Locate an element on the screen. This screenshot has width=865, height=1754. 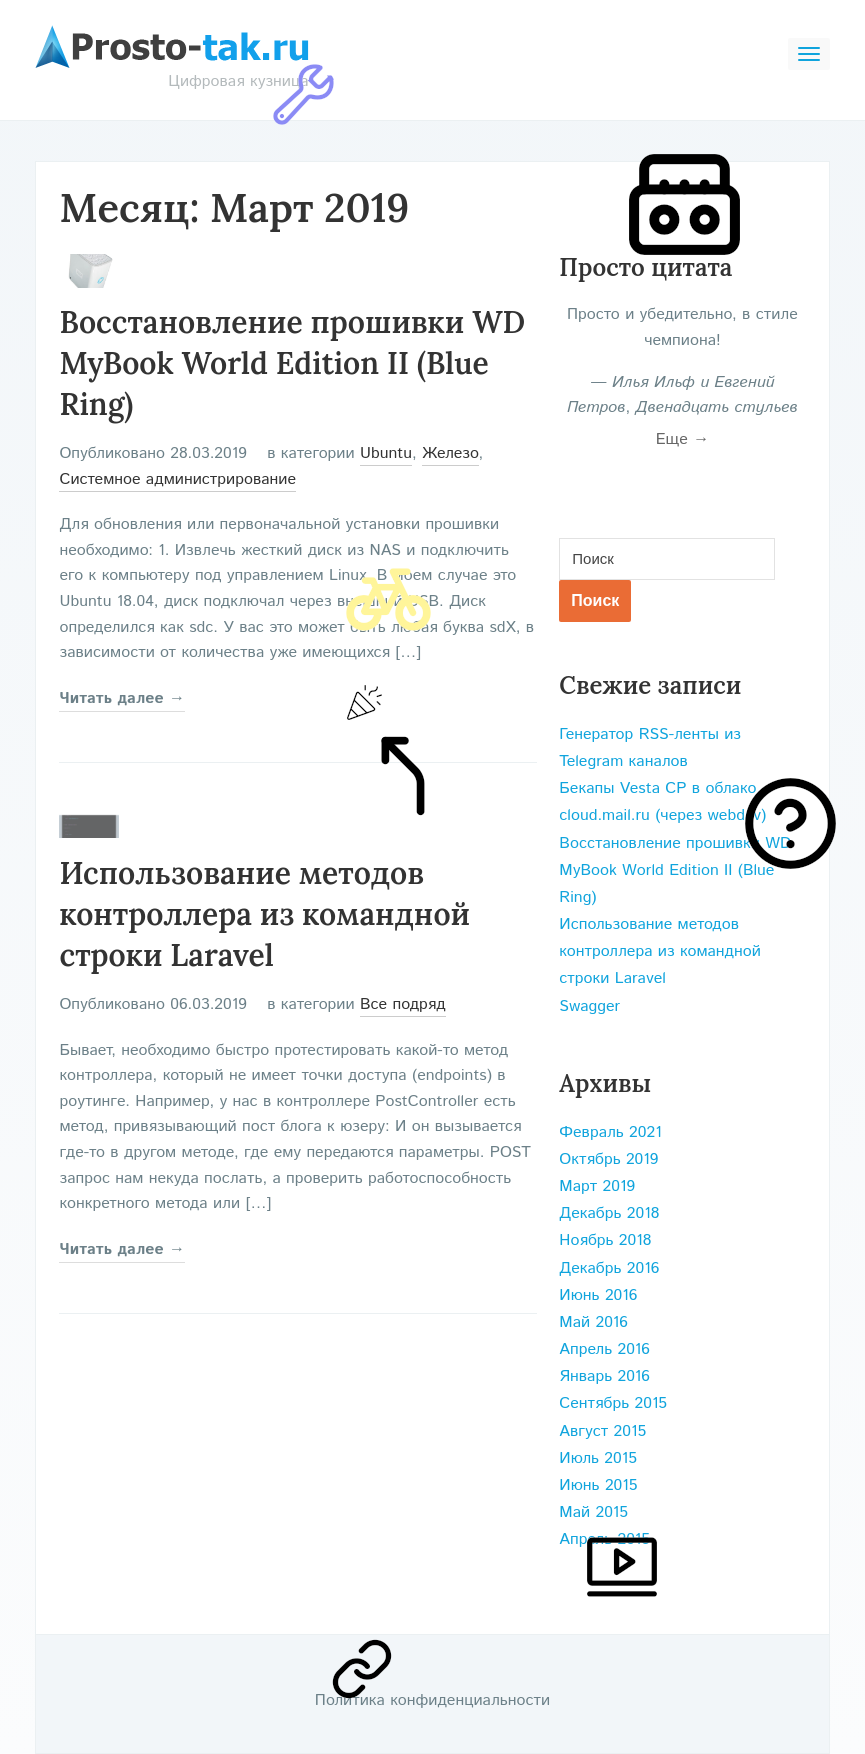
celebration or success notification is located at coordinates (362, 704).